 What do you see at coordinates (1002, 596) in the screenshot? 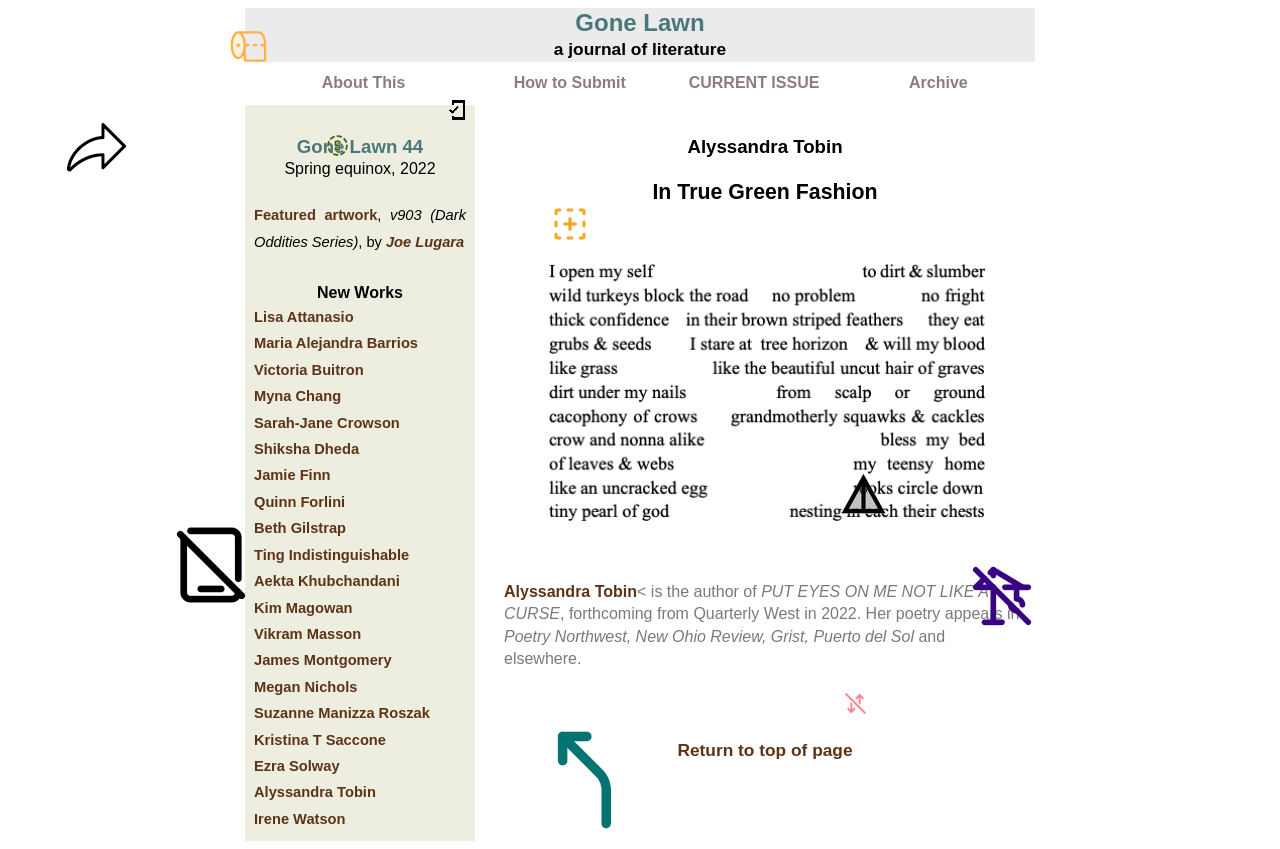
I see `construction crane disabled or unavailable` at bounding box center [1002, 596].